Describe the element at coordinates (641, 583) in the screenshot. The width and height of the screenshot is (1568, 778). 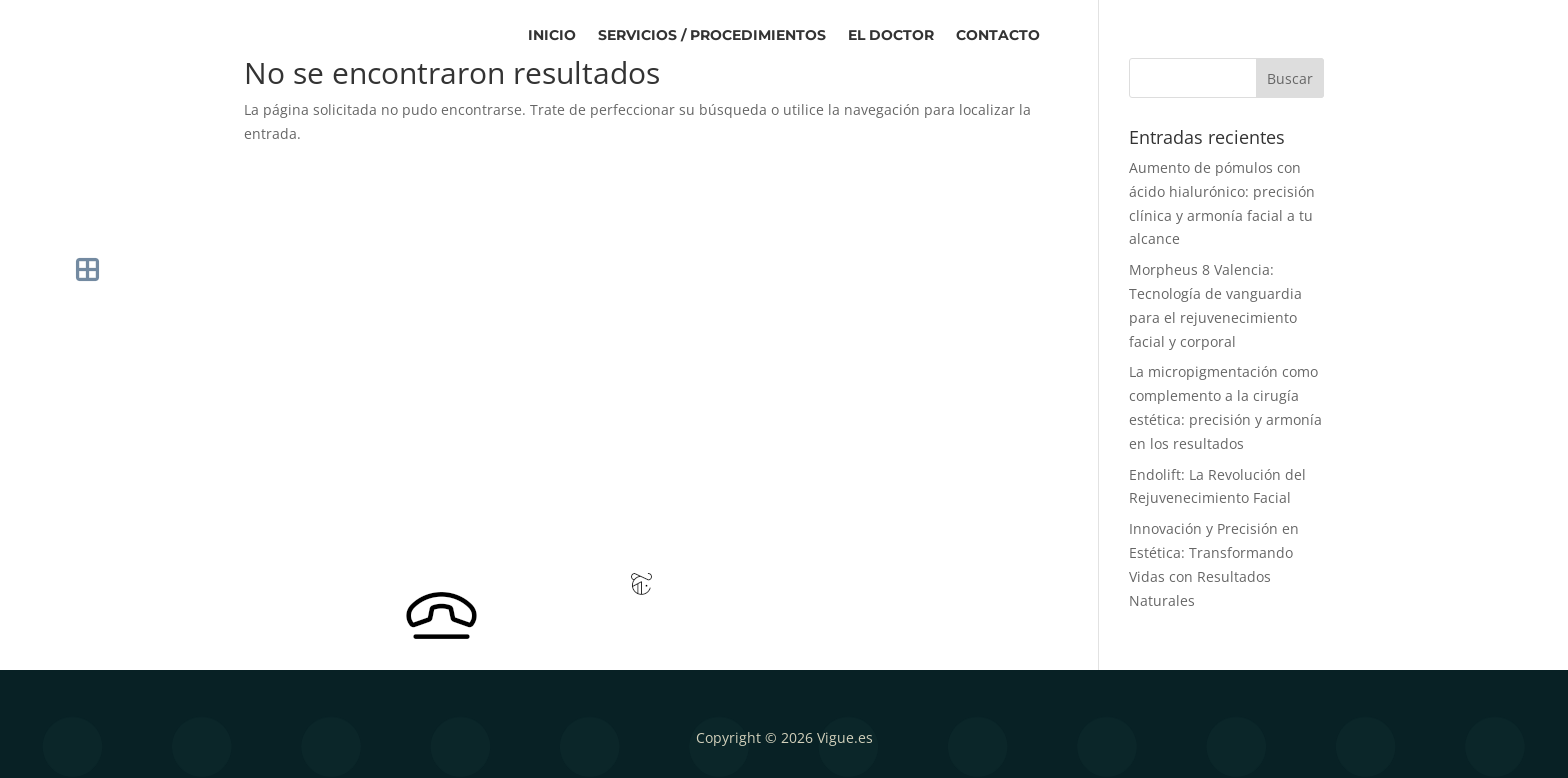
I see `open the New York Times app` at that location.